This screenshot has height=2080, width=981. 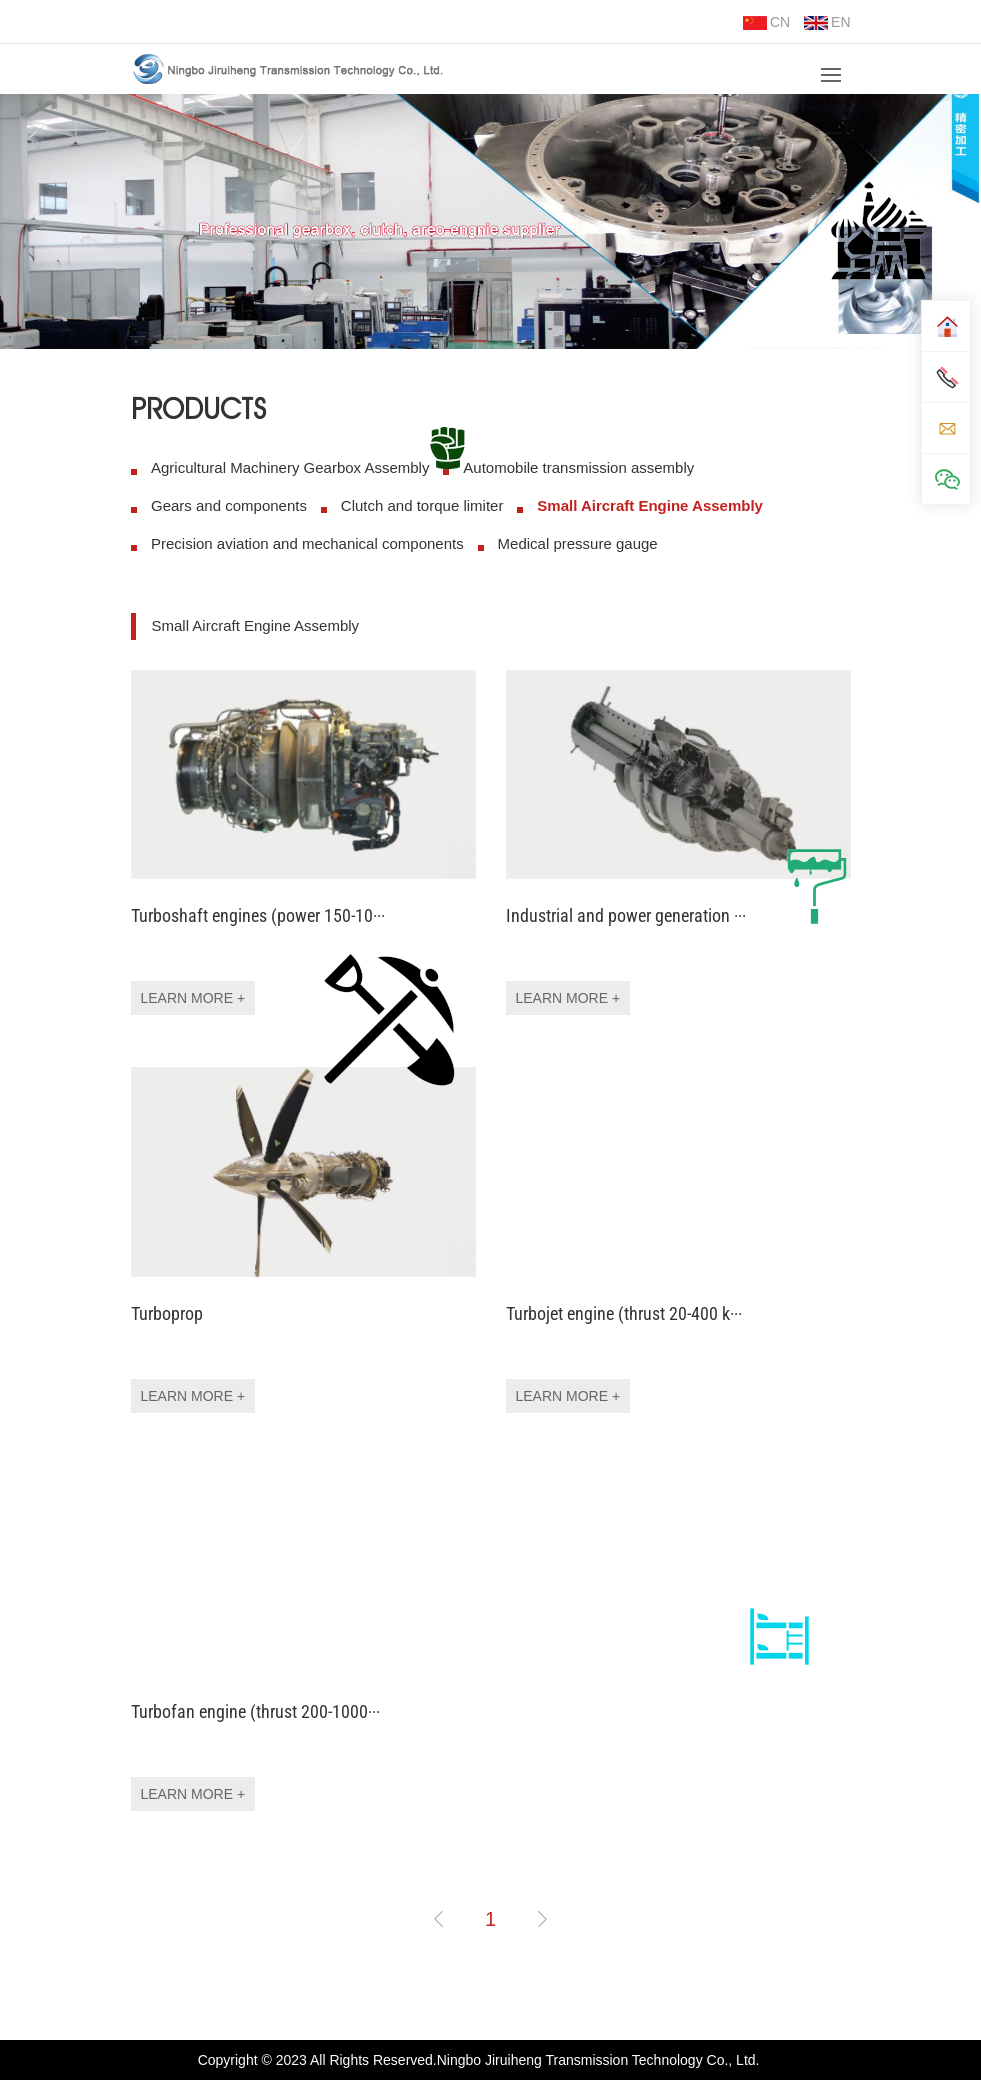 I want to click on indicates a Moscow or Russia-related destination, so click(x=879, y=230).